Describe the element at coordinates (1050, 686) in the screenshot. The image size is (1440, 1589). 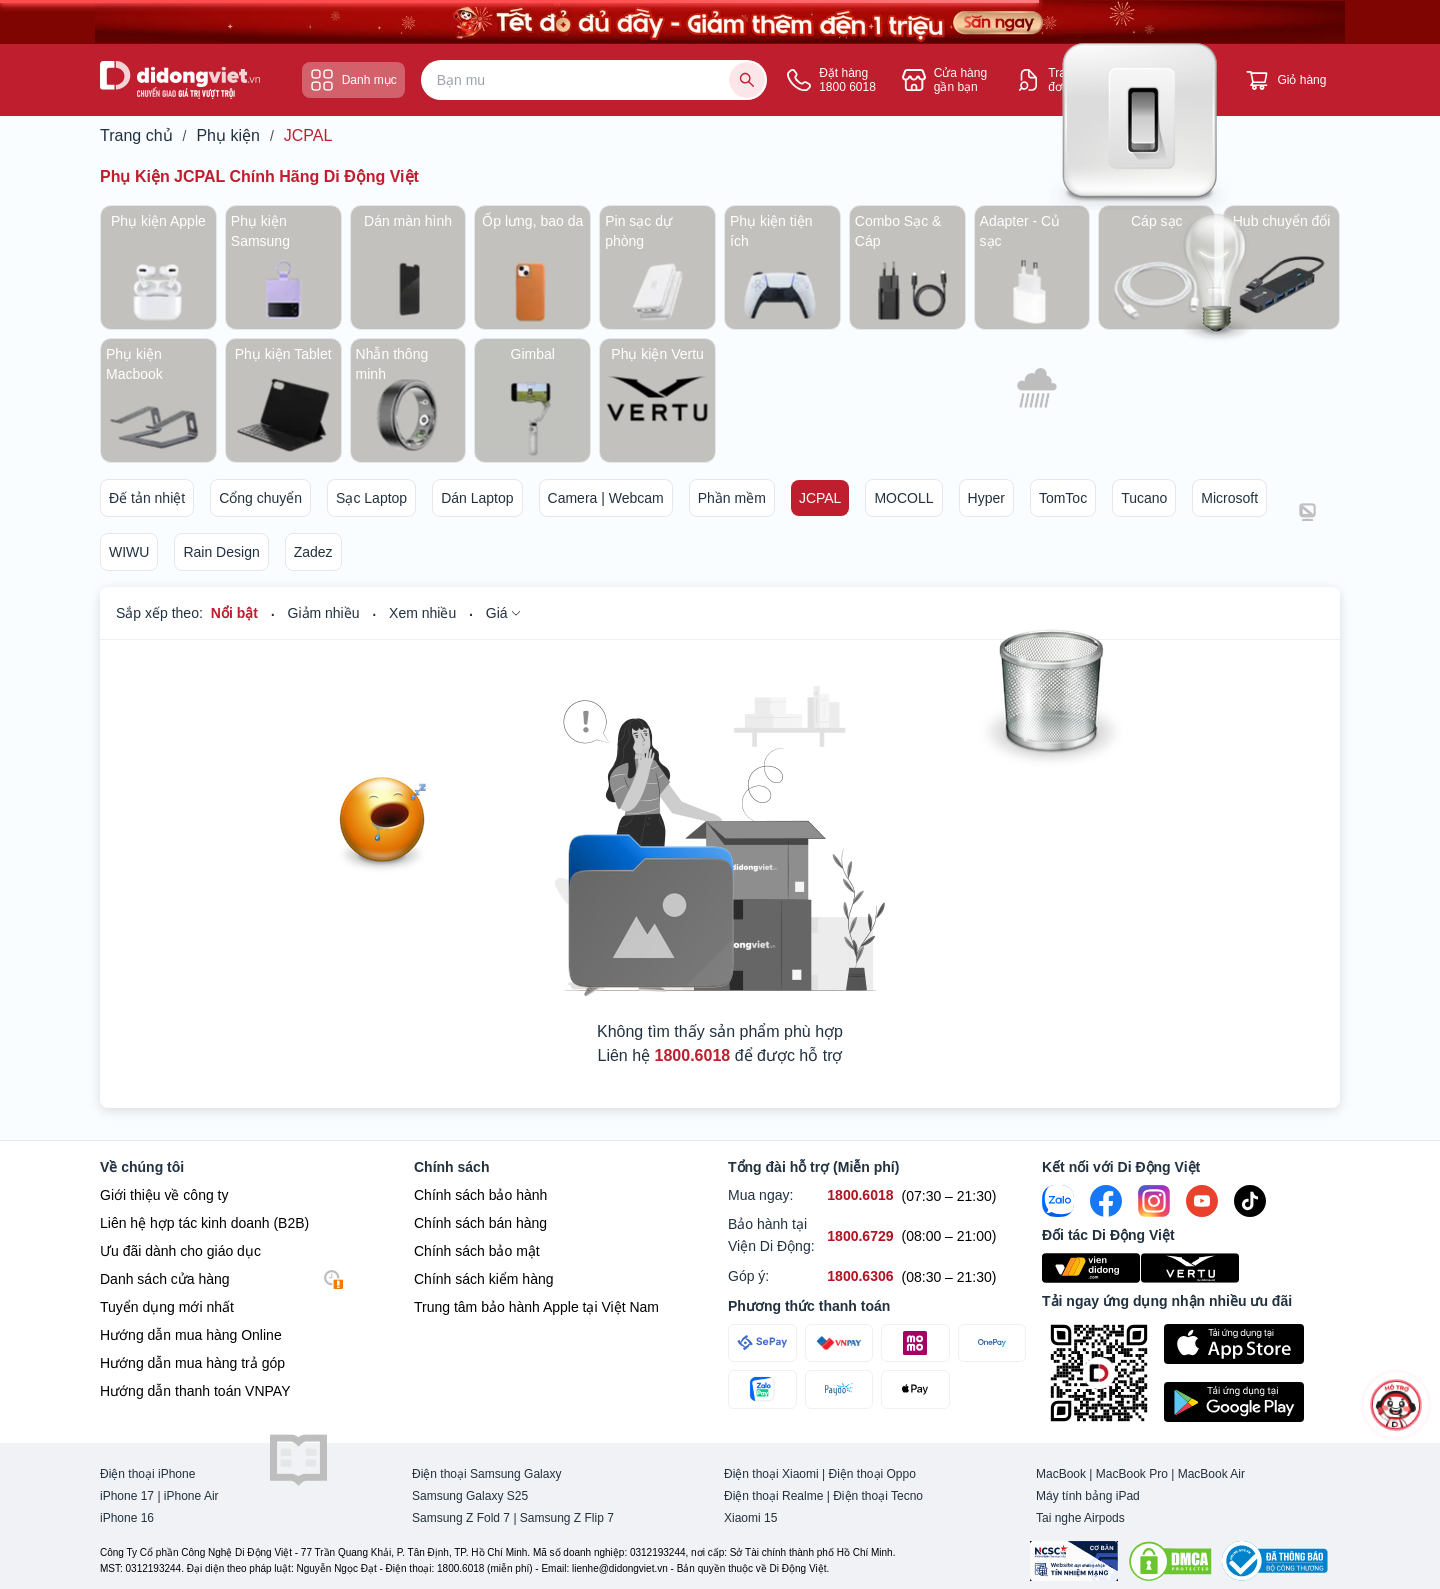
I see `open the trash or recycle bin` at that location.